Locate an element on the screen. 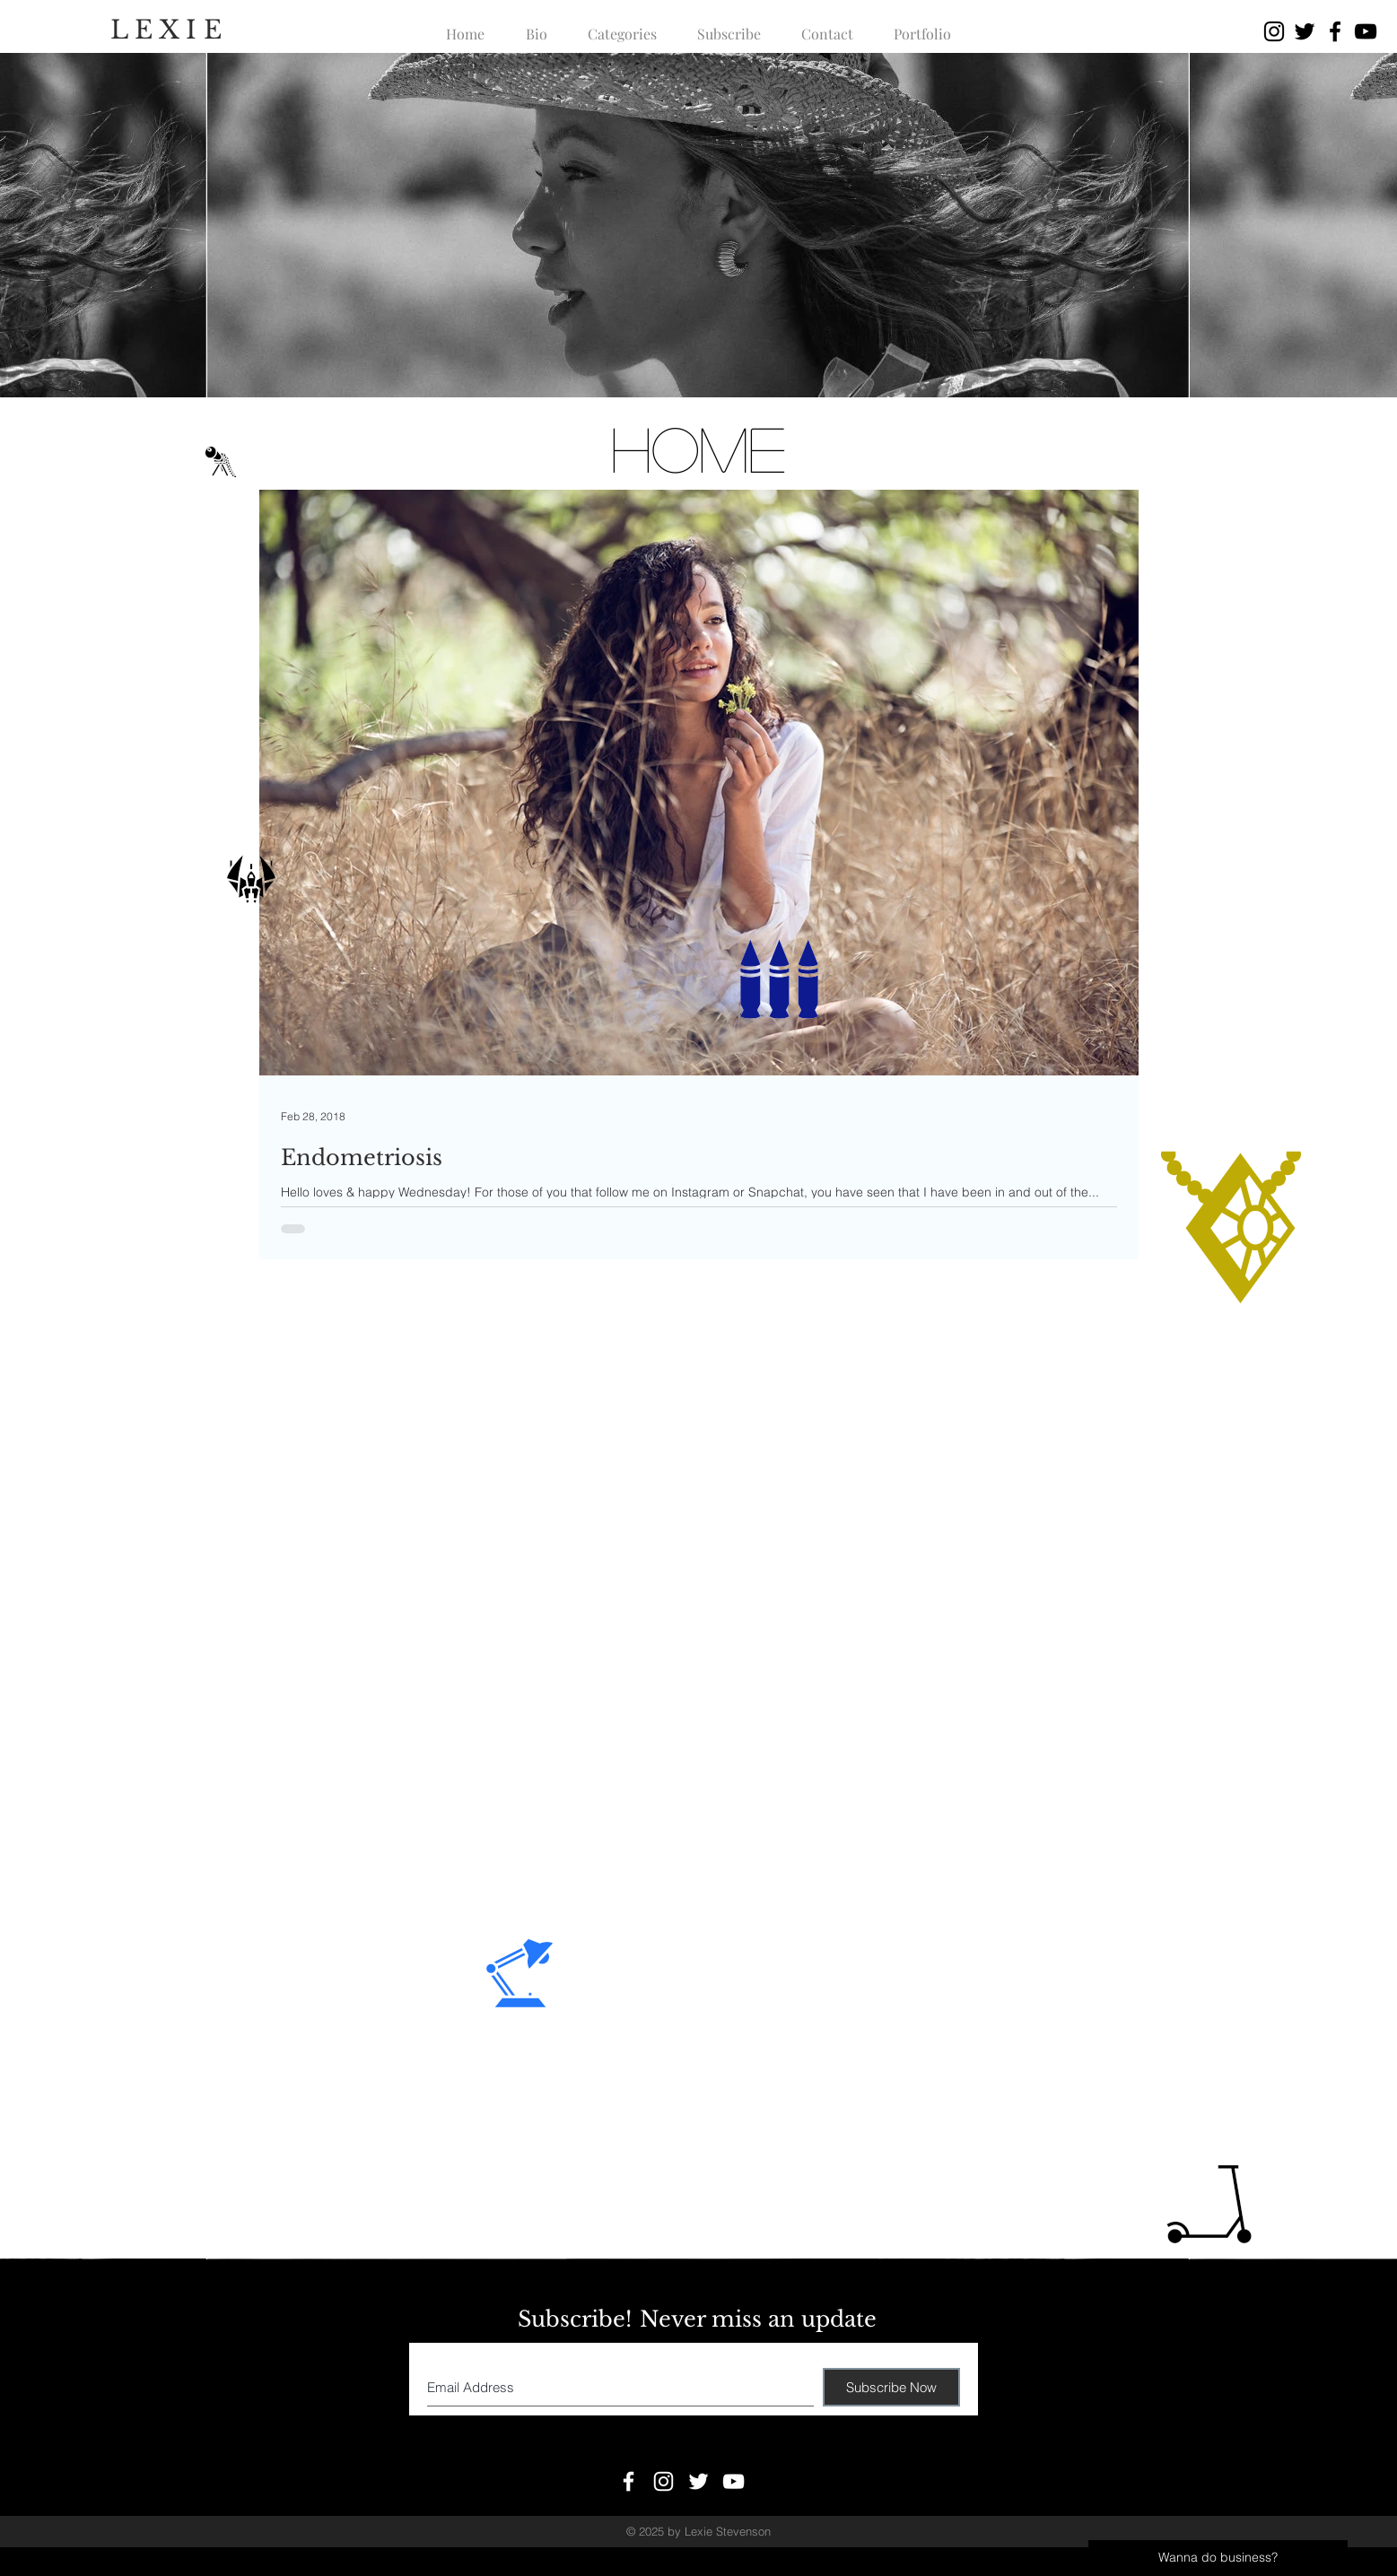  select kick scooter as transportation mode is located at coordinates (1209, 2204).